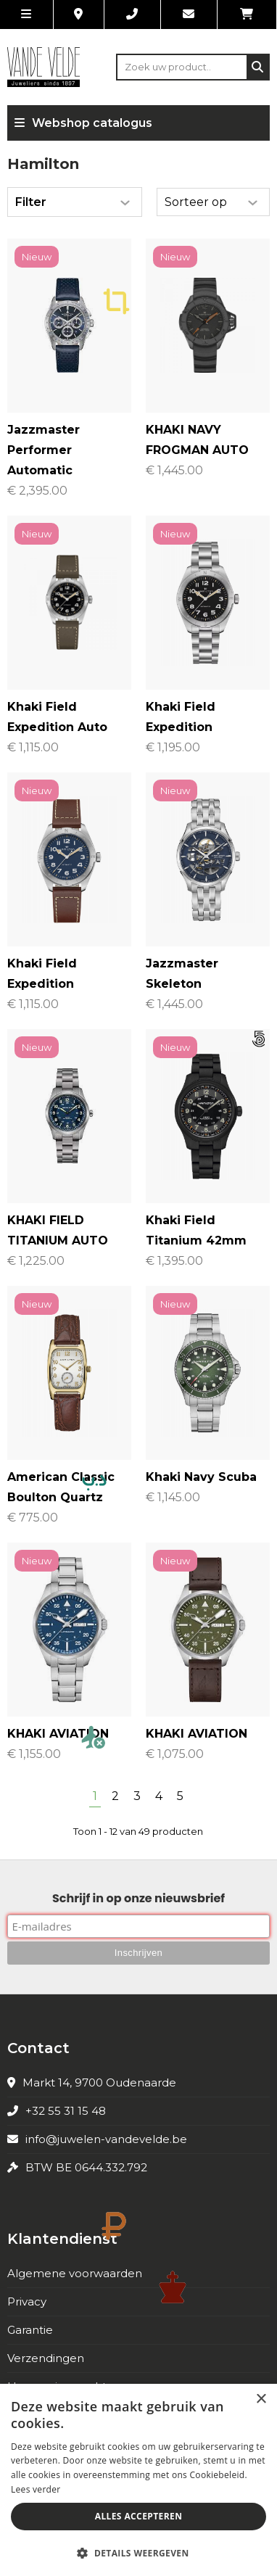  What do you see at coordinates (115, 2226) in the screenshot?
I see `indicates russian ruble currency` at bounding box center [115, 2226].